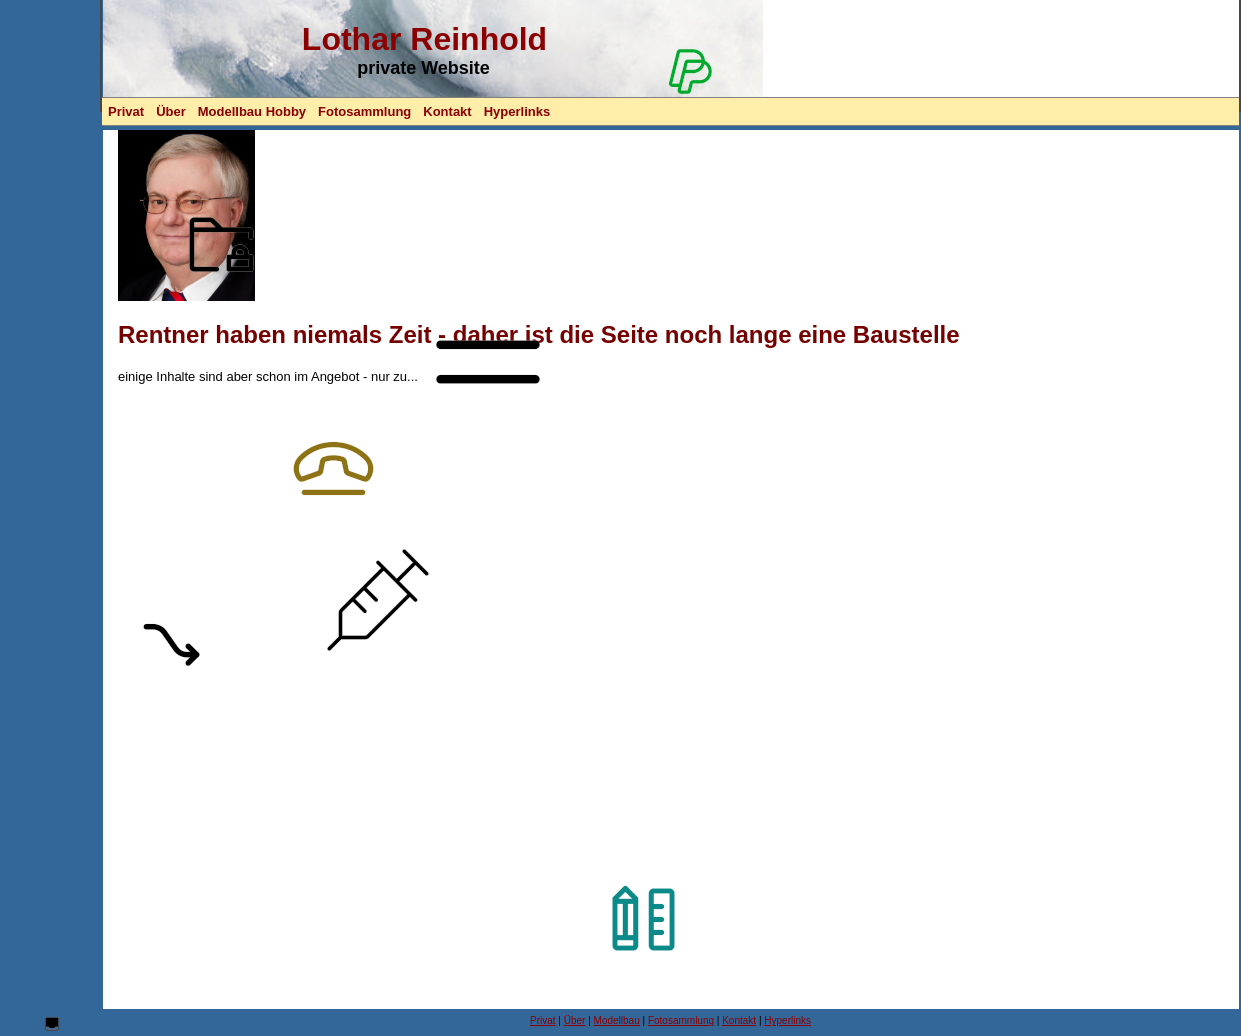 Image resolution: width=1241 pixels, height=1036 pixels. What do you see at coordinates (488, 362) in the screenshot?
I see `indicates equal value or comparison` at bounding box center [488, 362].